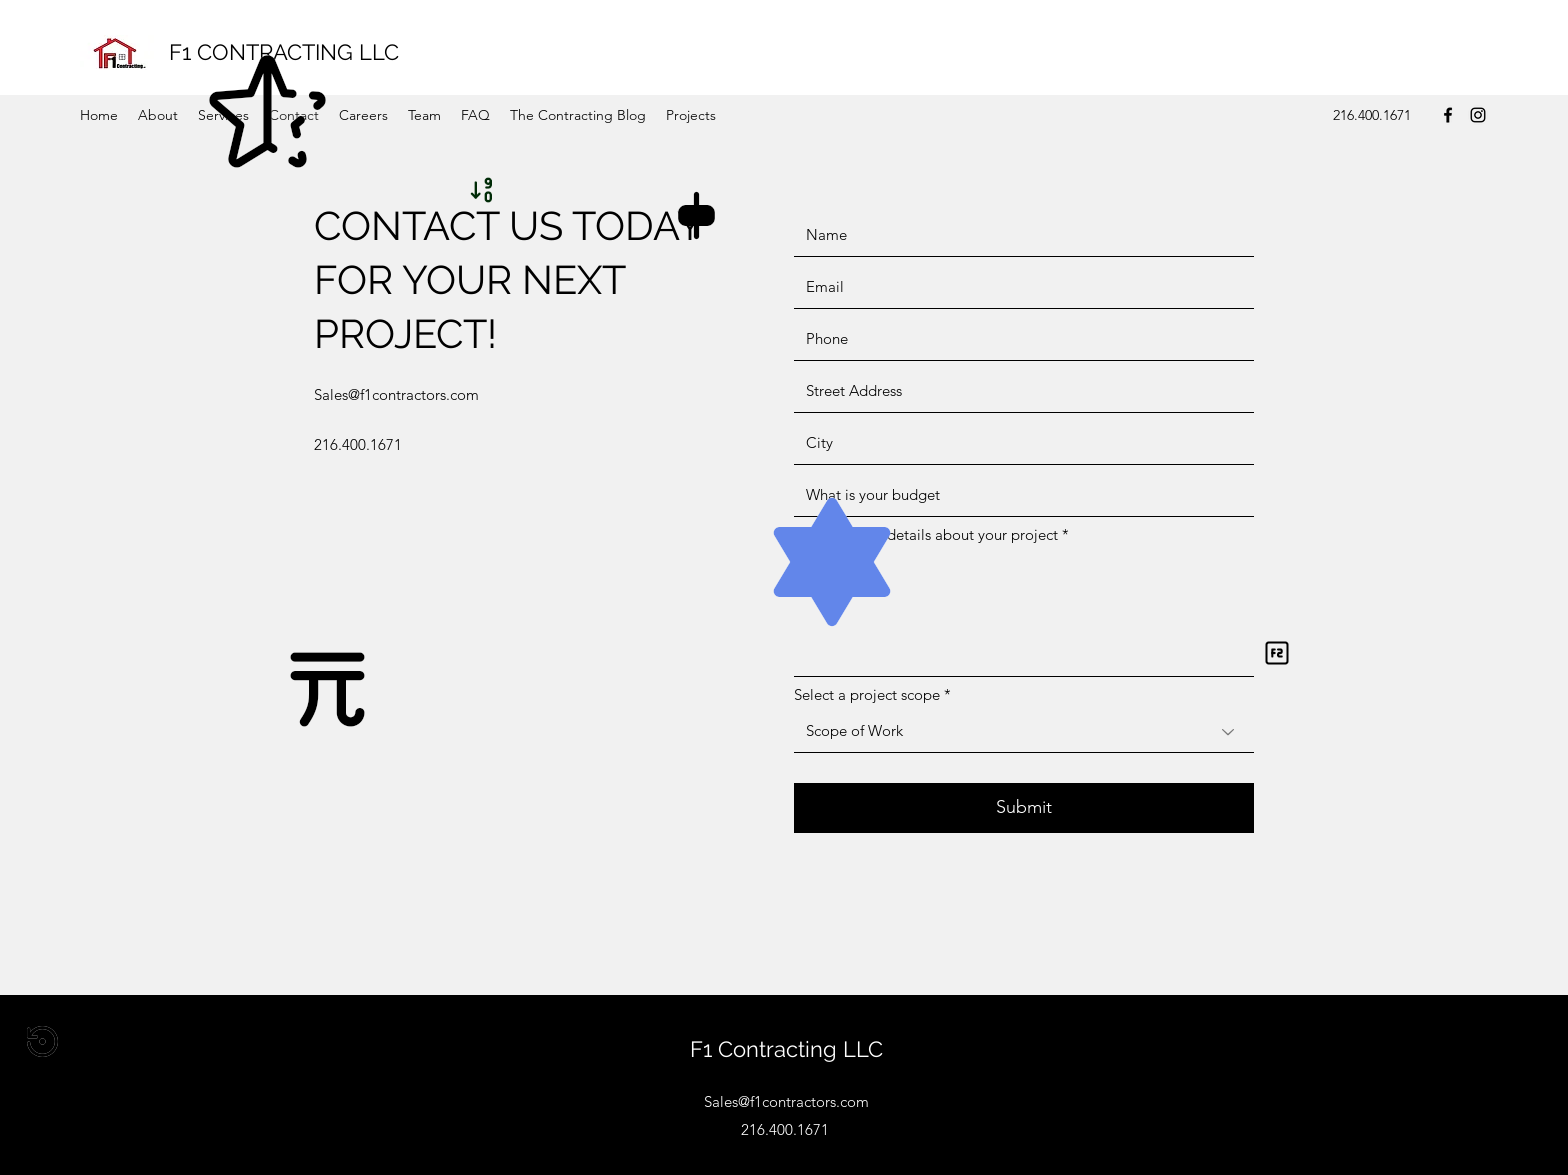 The image size is (1568, 1175). I want to click on indicates jewish or hebrew content, so click(832, 562).